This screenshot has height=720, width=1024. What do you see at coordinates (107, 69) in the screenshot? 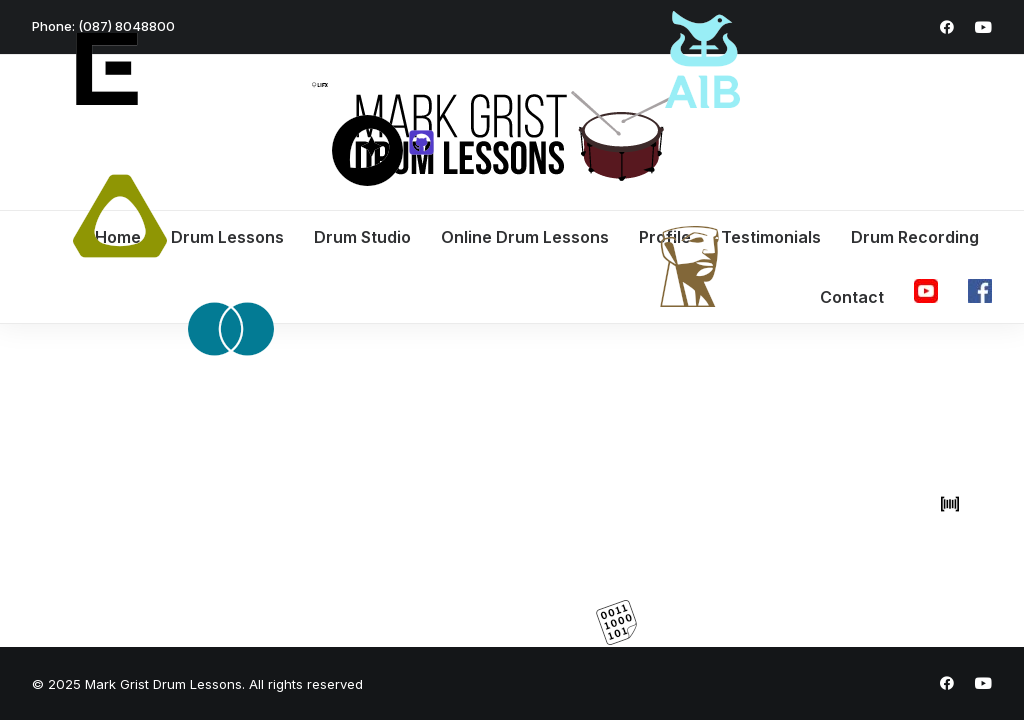
I see `Square Enix company logo` at bounding box center [107, 69].